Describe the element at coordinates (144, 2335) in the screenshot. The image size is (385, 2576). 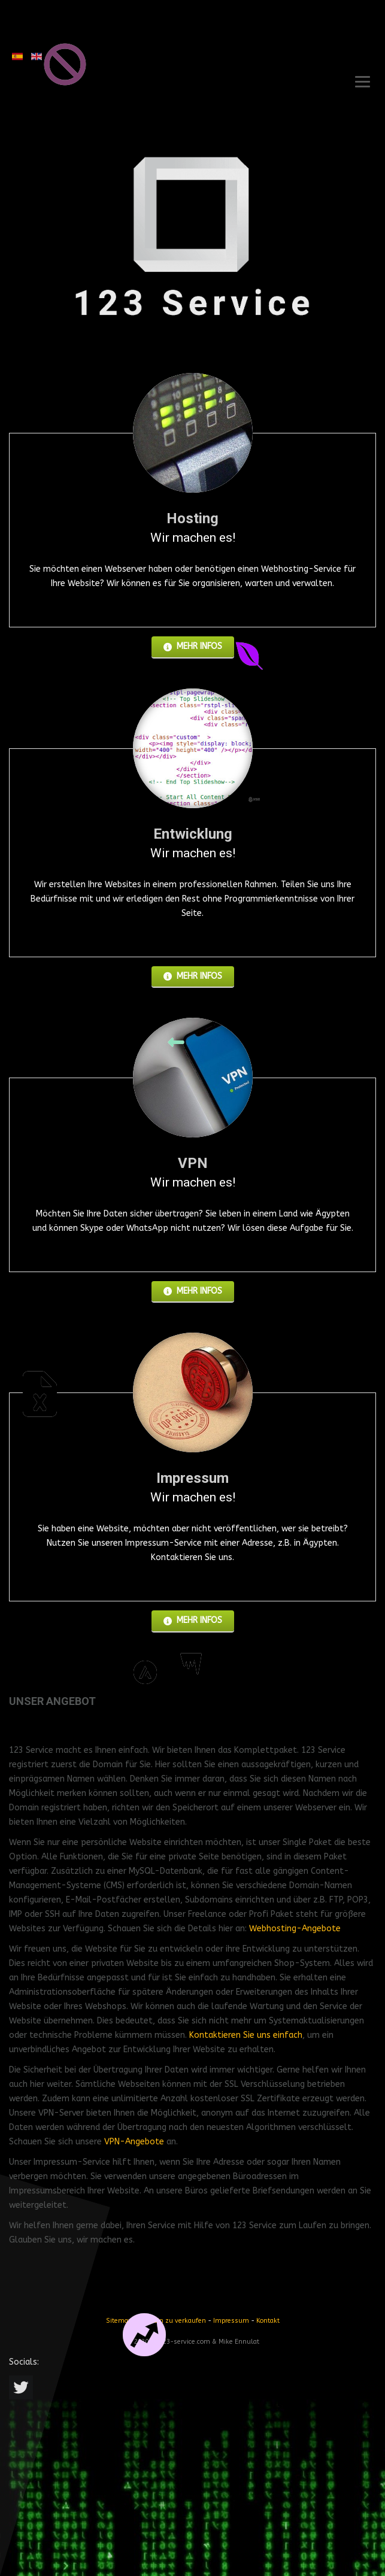
I see `open the BuzzFeed app` at that location.